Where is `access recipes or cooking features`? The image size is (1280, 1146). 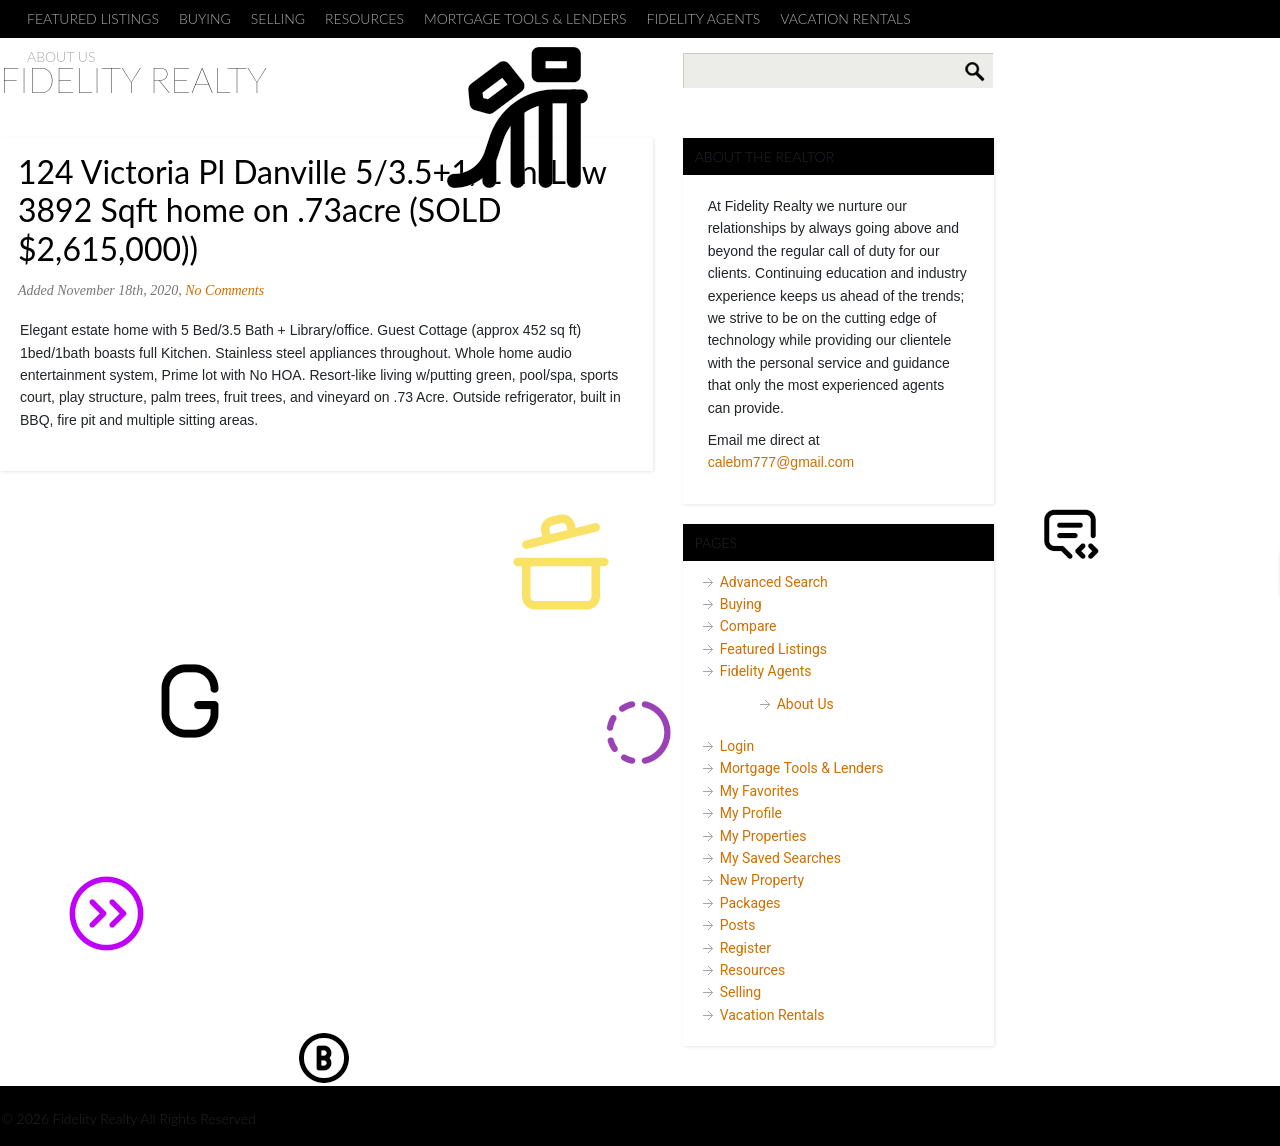
access recipes or cooking features is located at coordinates (561, 562).